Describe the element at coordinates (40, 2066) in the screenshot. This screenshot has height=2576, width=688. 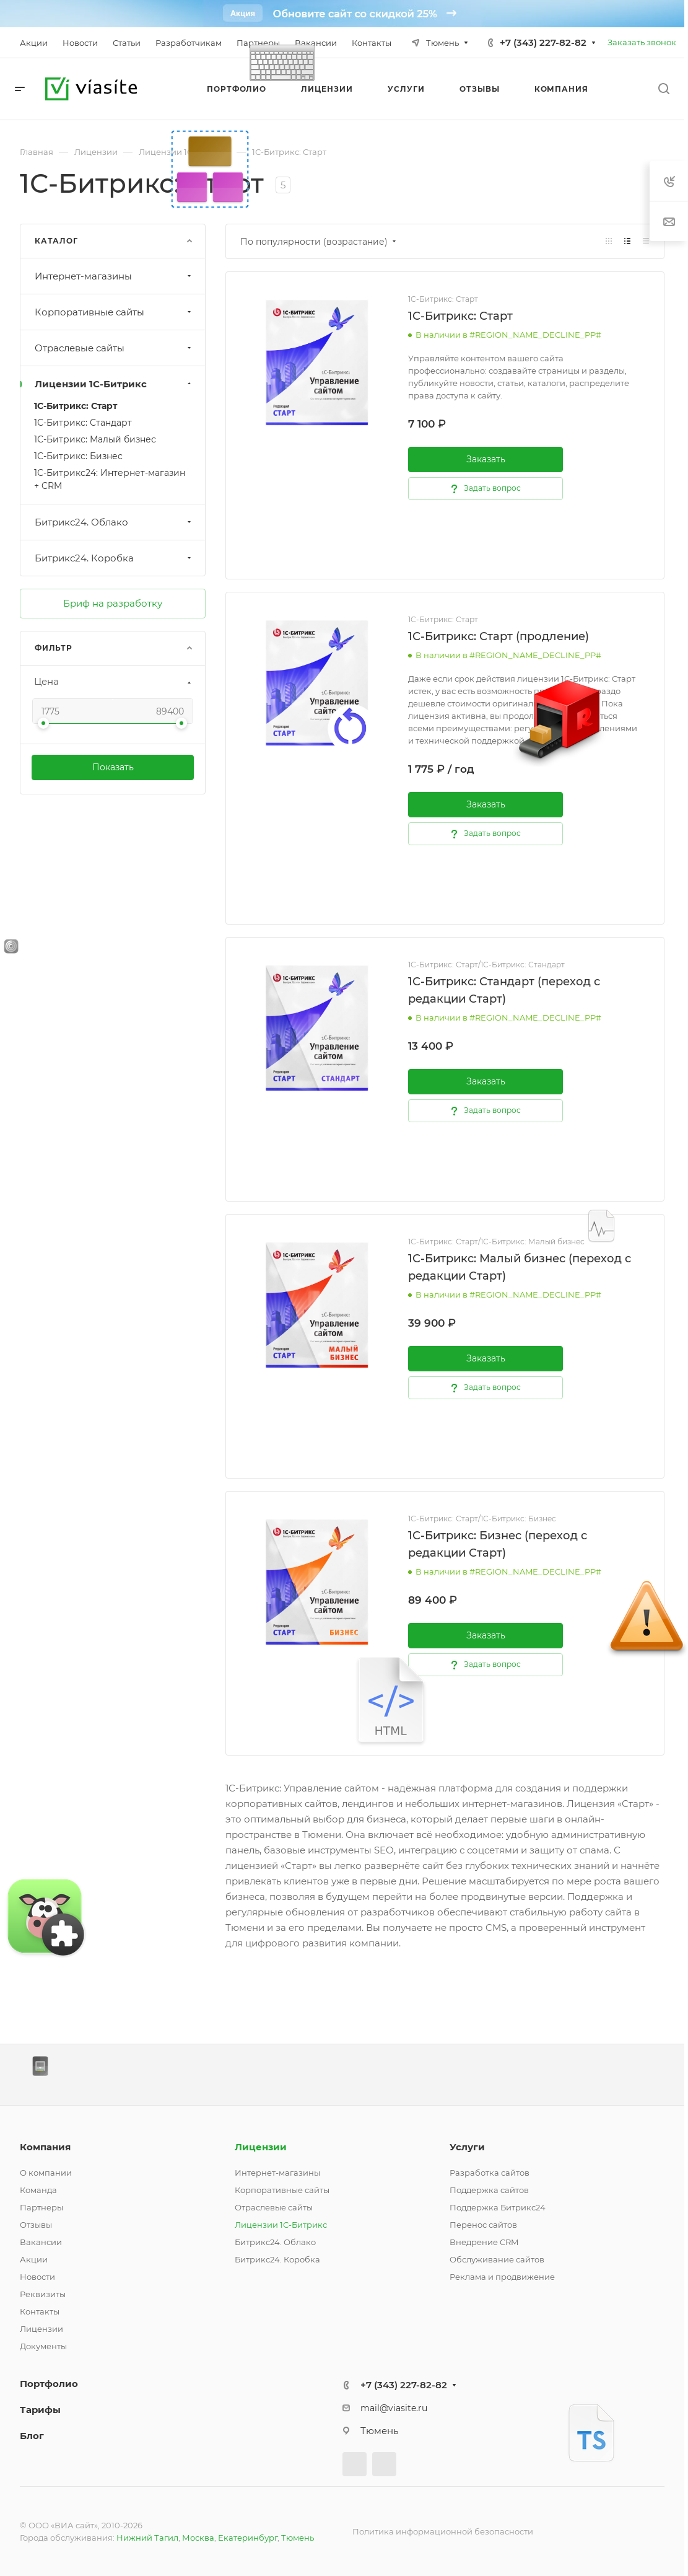
I see `a sega genesis ROM file` at that location.